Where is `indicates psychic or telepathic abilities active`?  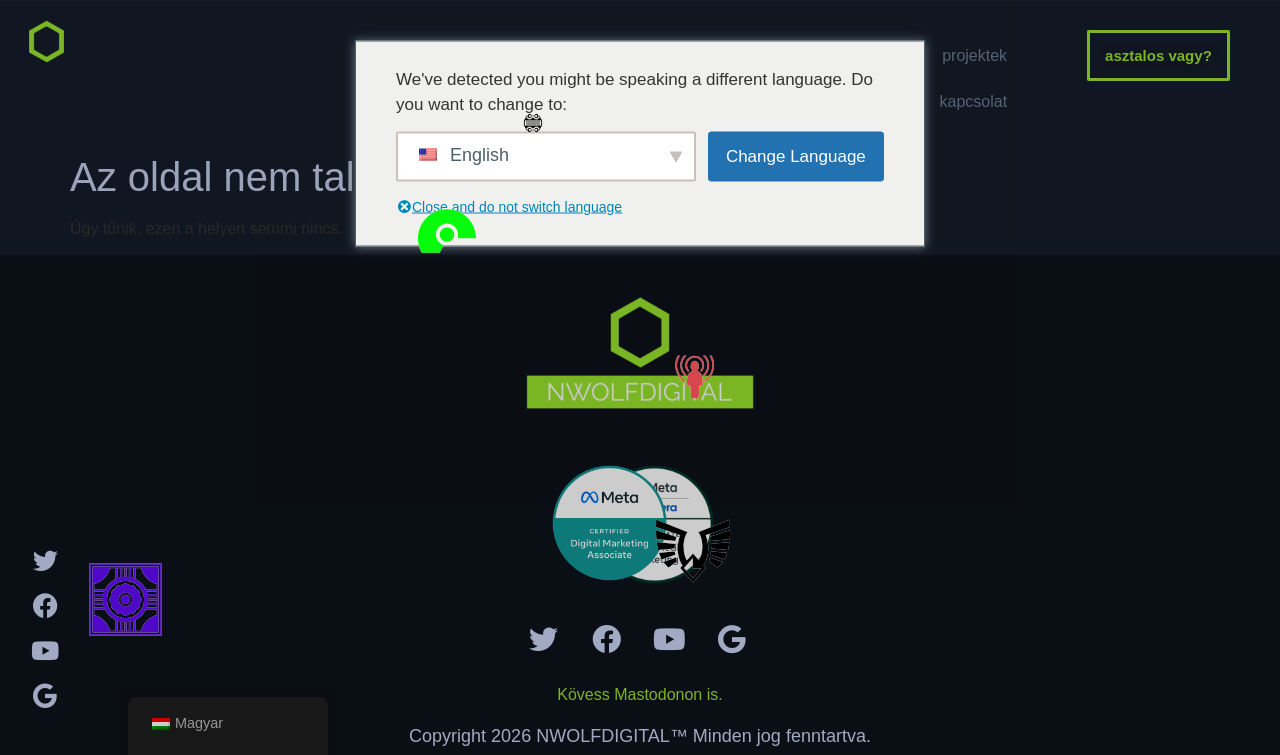
indicates psychic or telepathic abilities active is located at coordinates (695, 377).